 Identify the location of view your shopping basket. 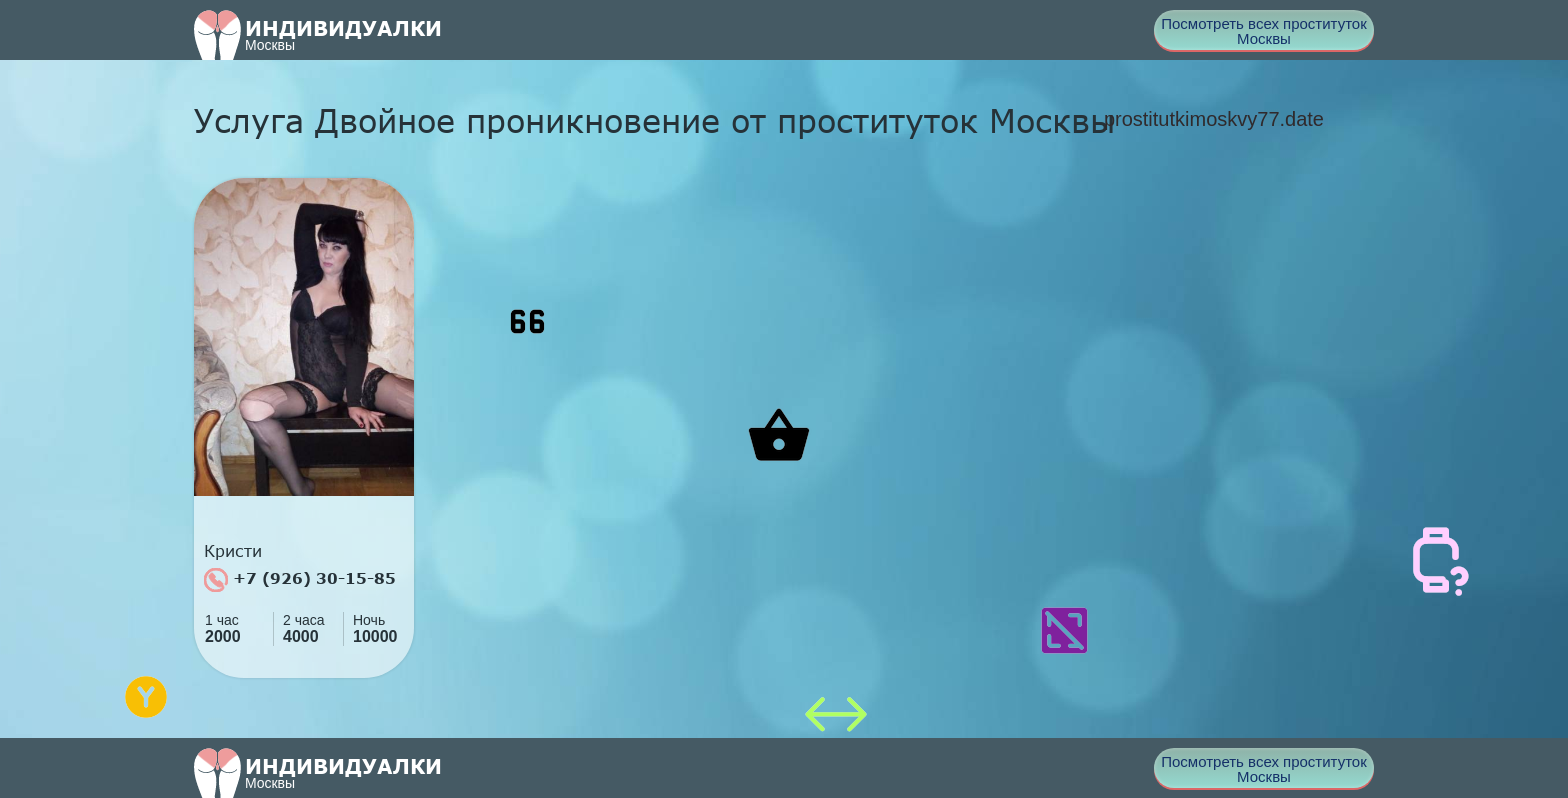
(779, 436).